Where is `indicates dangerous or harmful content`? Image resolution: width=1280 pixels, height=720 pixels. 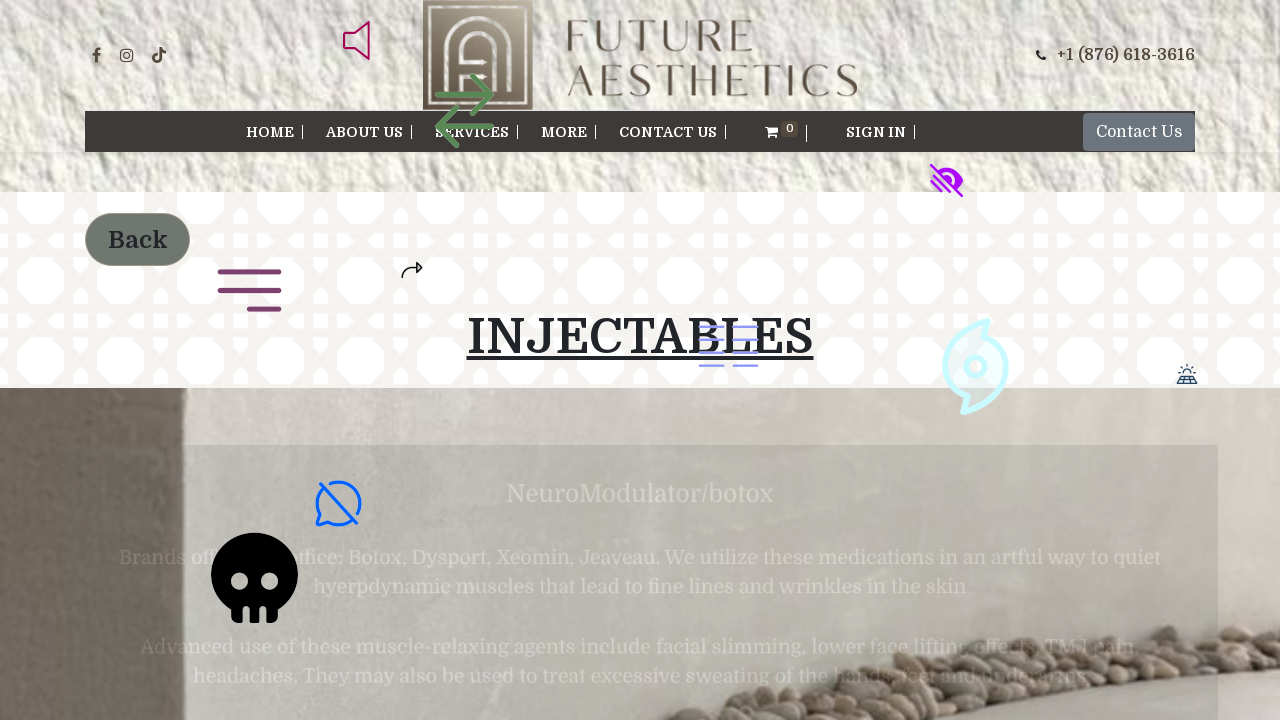 indicates dangerous or harmful content is located at coordinates (254, 579).